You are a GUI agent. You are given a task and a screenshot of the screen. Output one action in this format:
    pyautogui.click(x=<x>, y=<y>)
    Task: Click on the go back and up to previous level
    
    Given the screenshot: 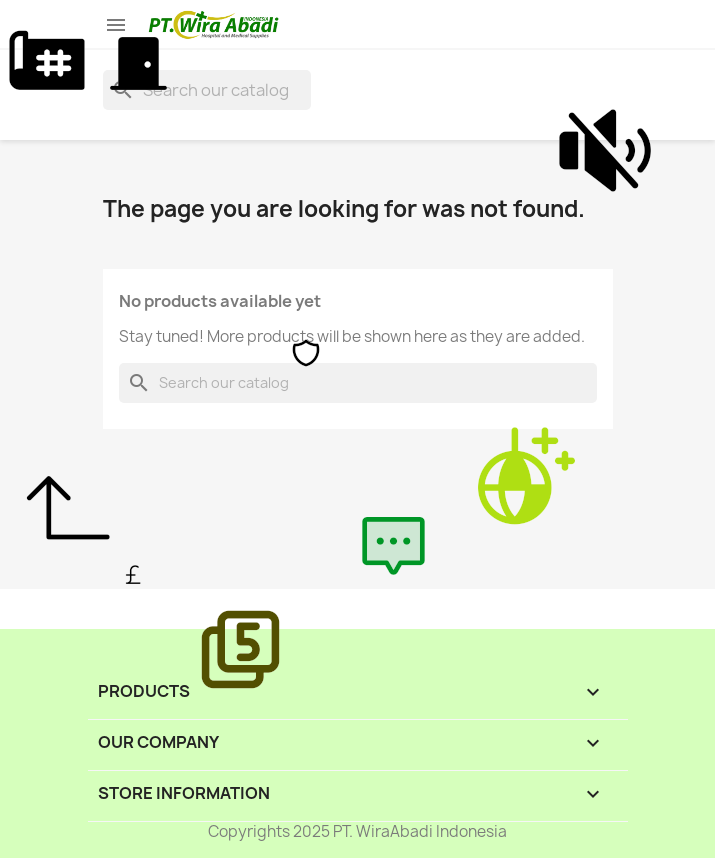 What is the action you would take?
    pyautogui.click(x=65, y=511)
    